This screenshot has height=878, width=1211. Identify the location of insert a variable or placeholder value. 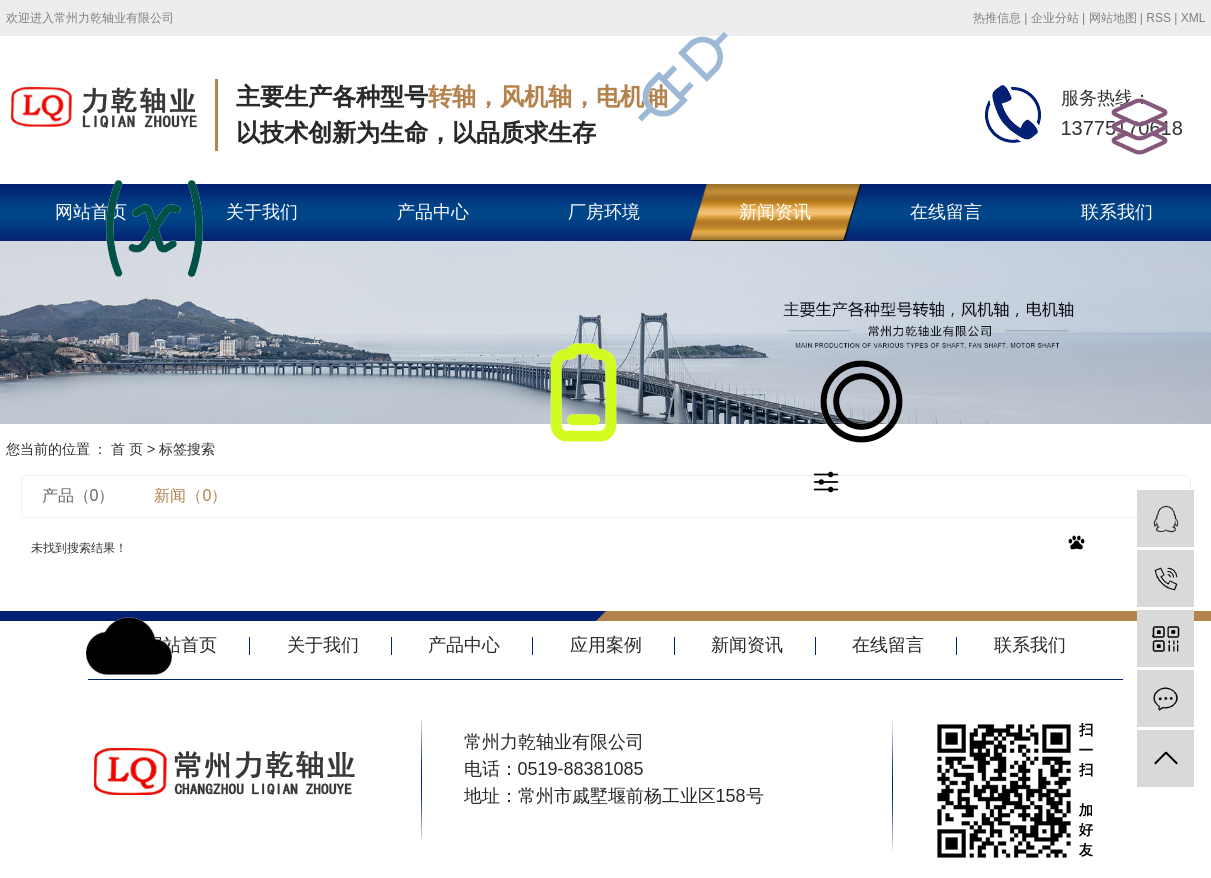
(154, 228).